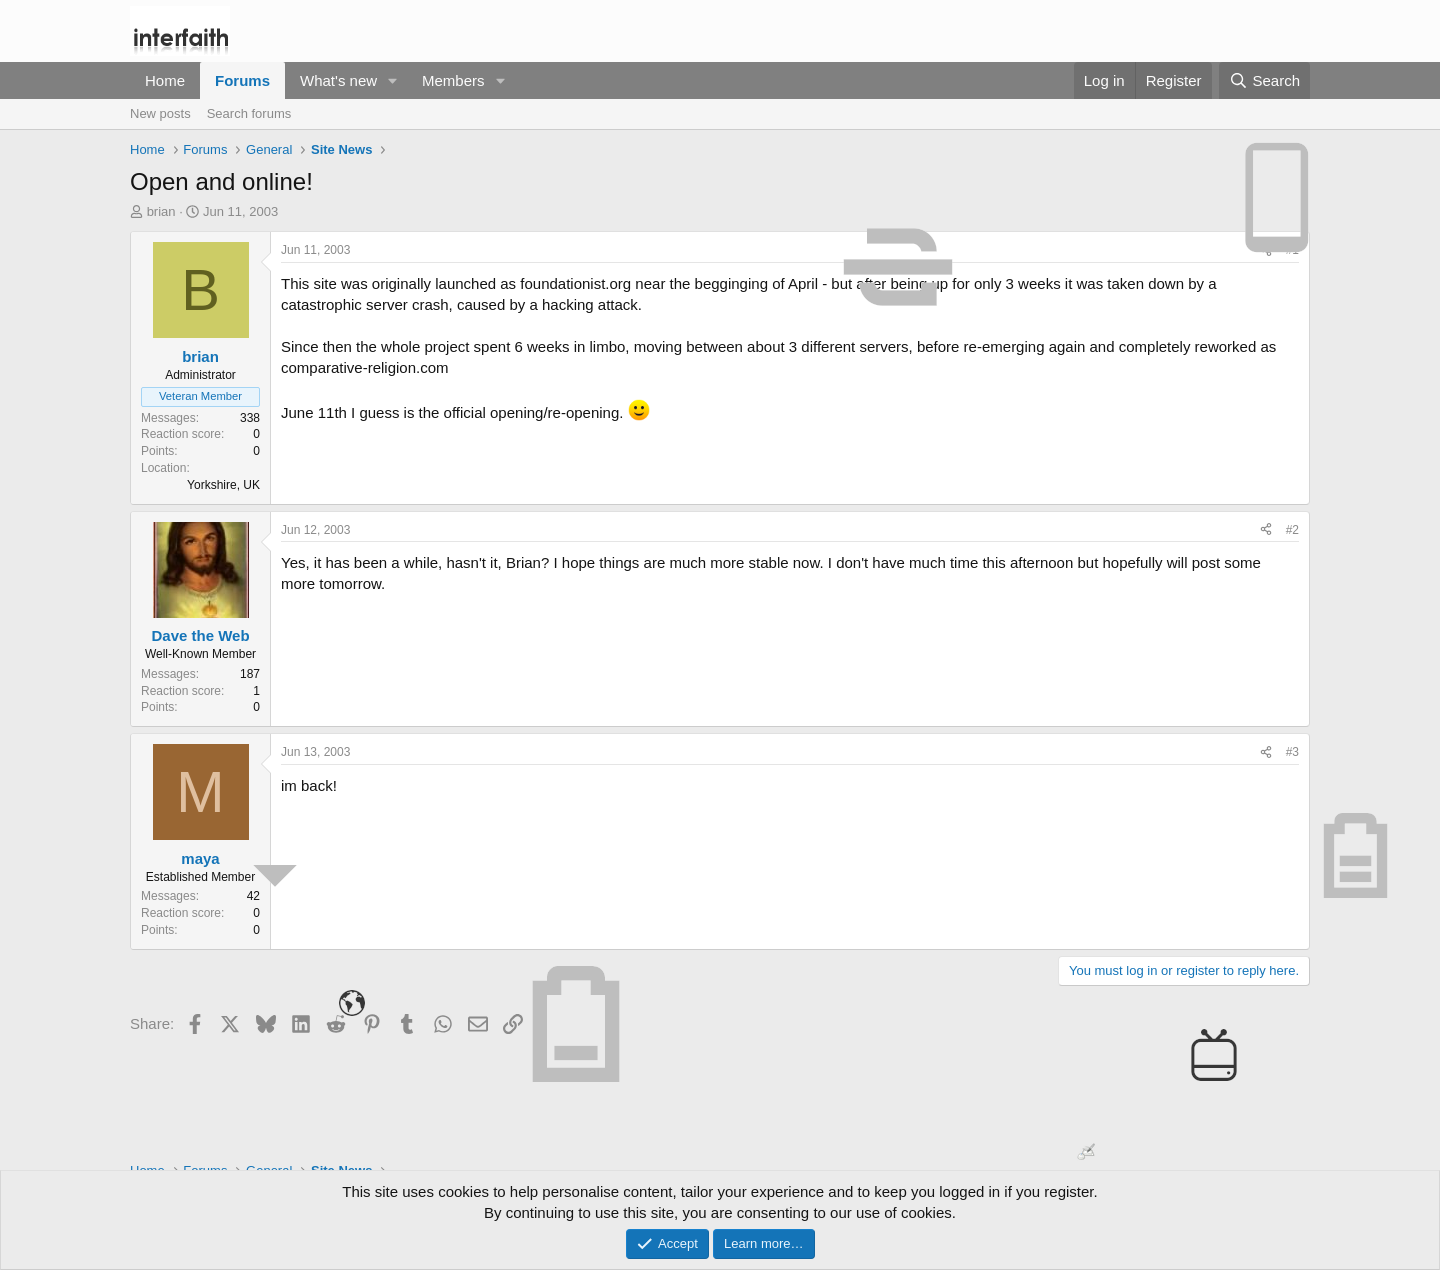 Image resolution: width=1440 pixels, height=1270 pixels. I want to click on access software sources and repository settings, so click(352, 1003).